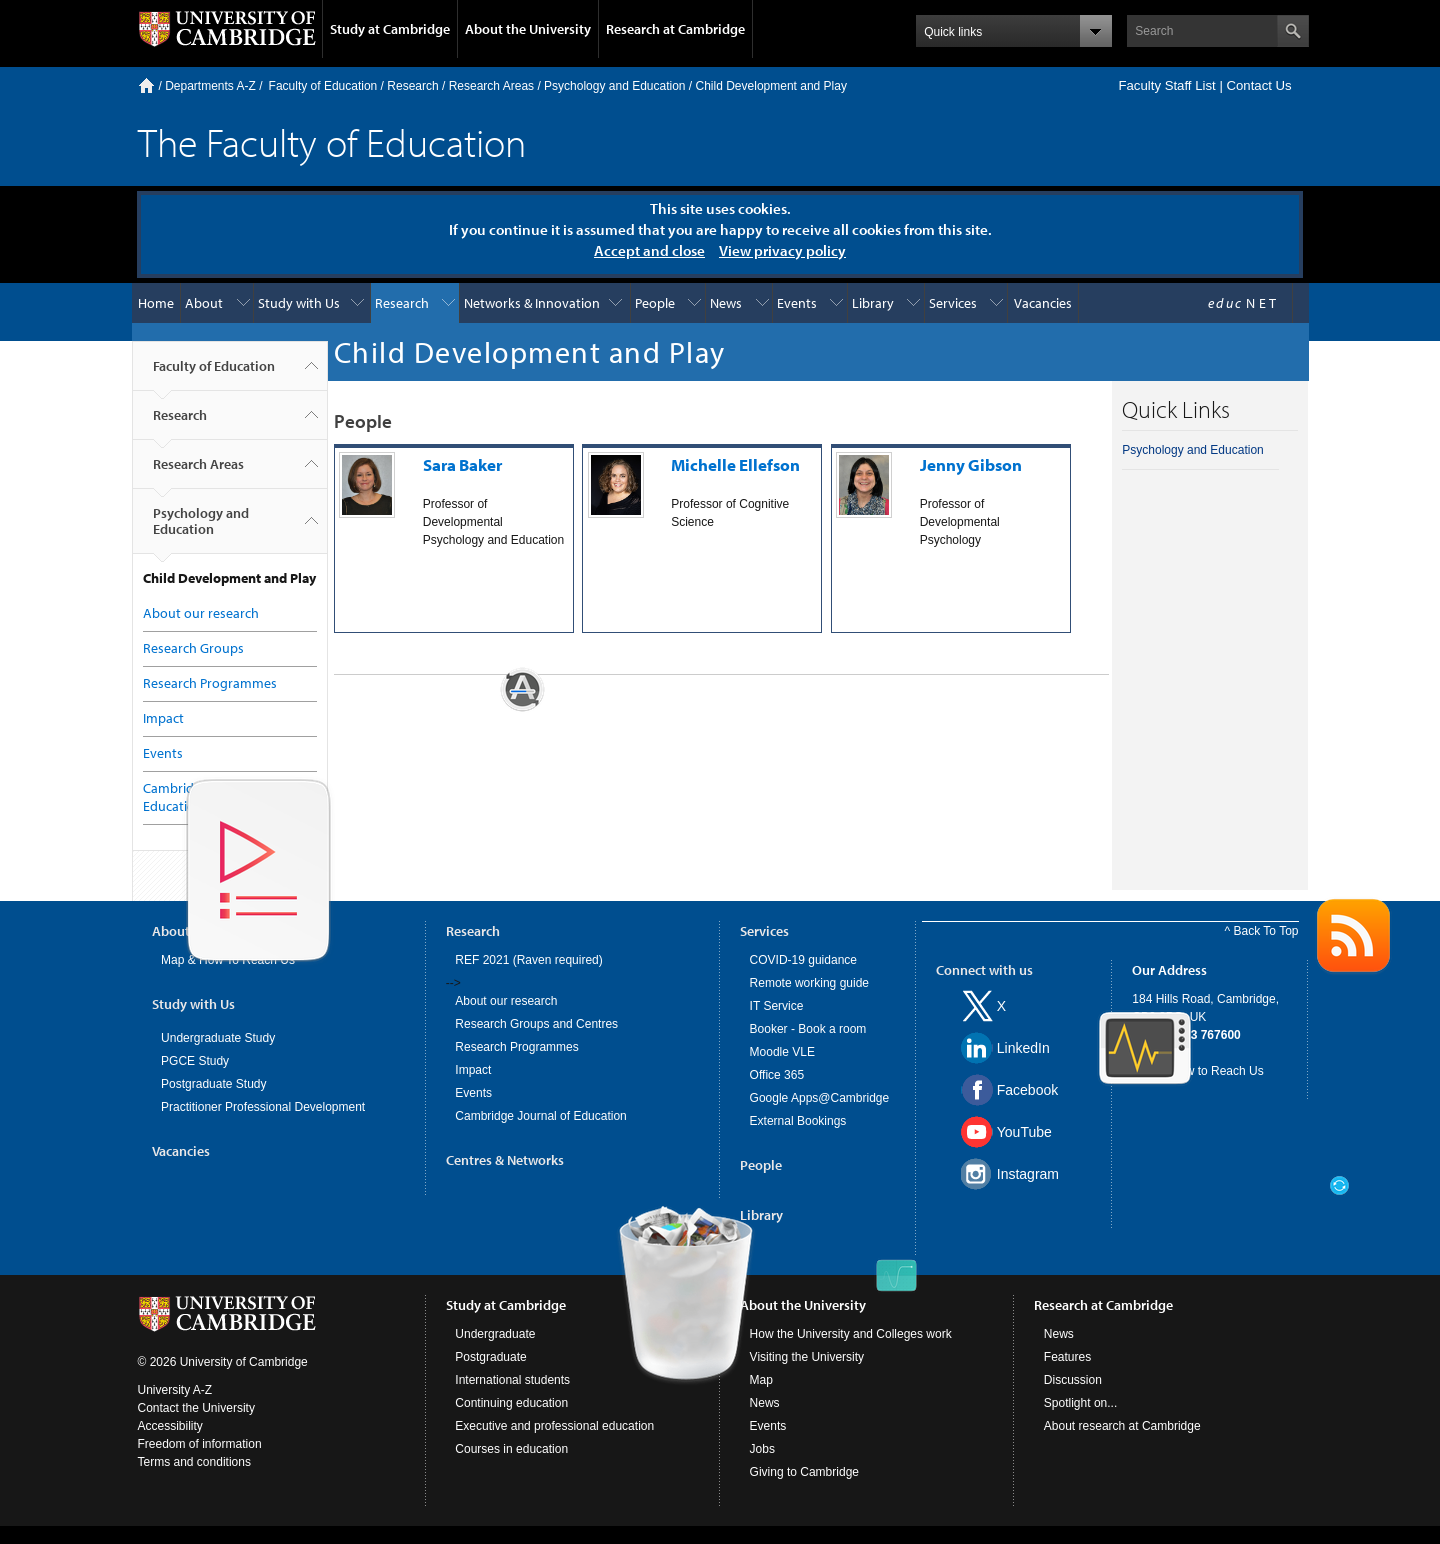 This screenshot has height=1544, width=1440. What do you see at coordinates (1339, 1185) in the screenshot?
I see `dropbox is currently syncing files` at bounding box center [1339, 1185].